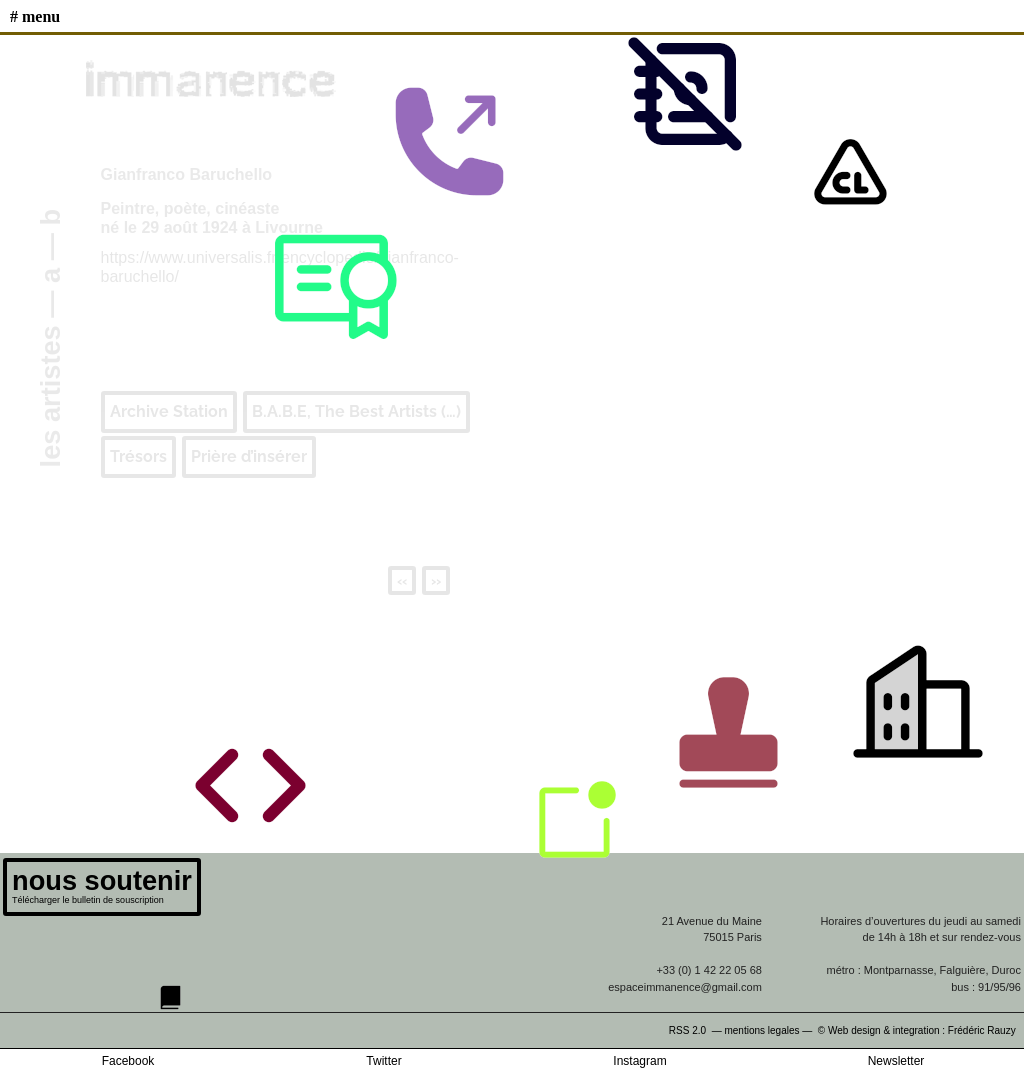 The height and width of the screenshot is (1073, 1024). Describe the element at coordinates (850, 175) in the screenshot. I see `indicates chlorine bleach is safe to use` at that location.